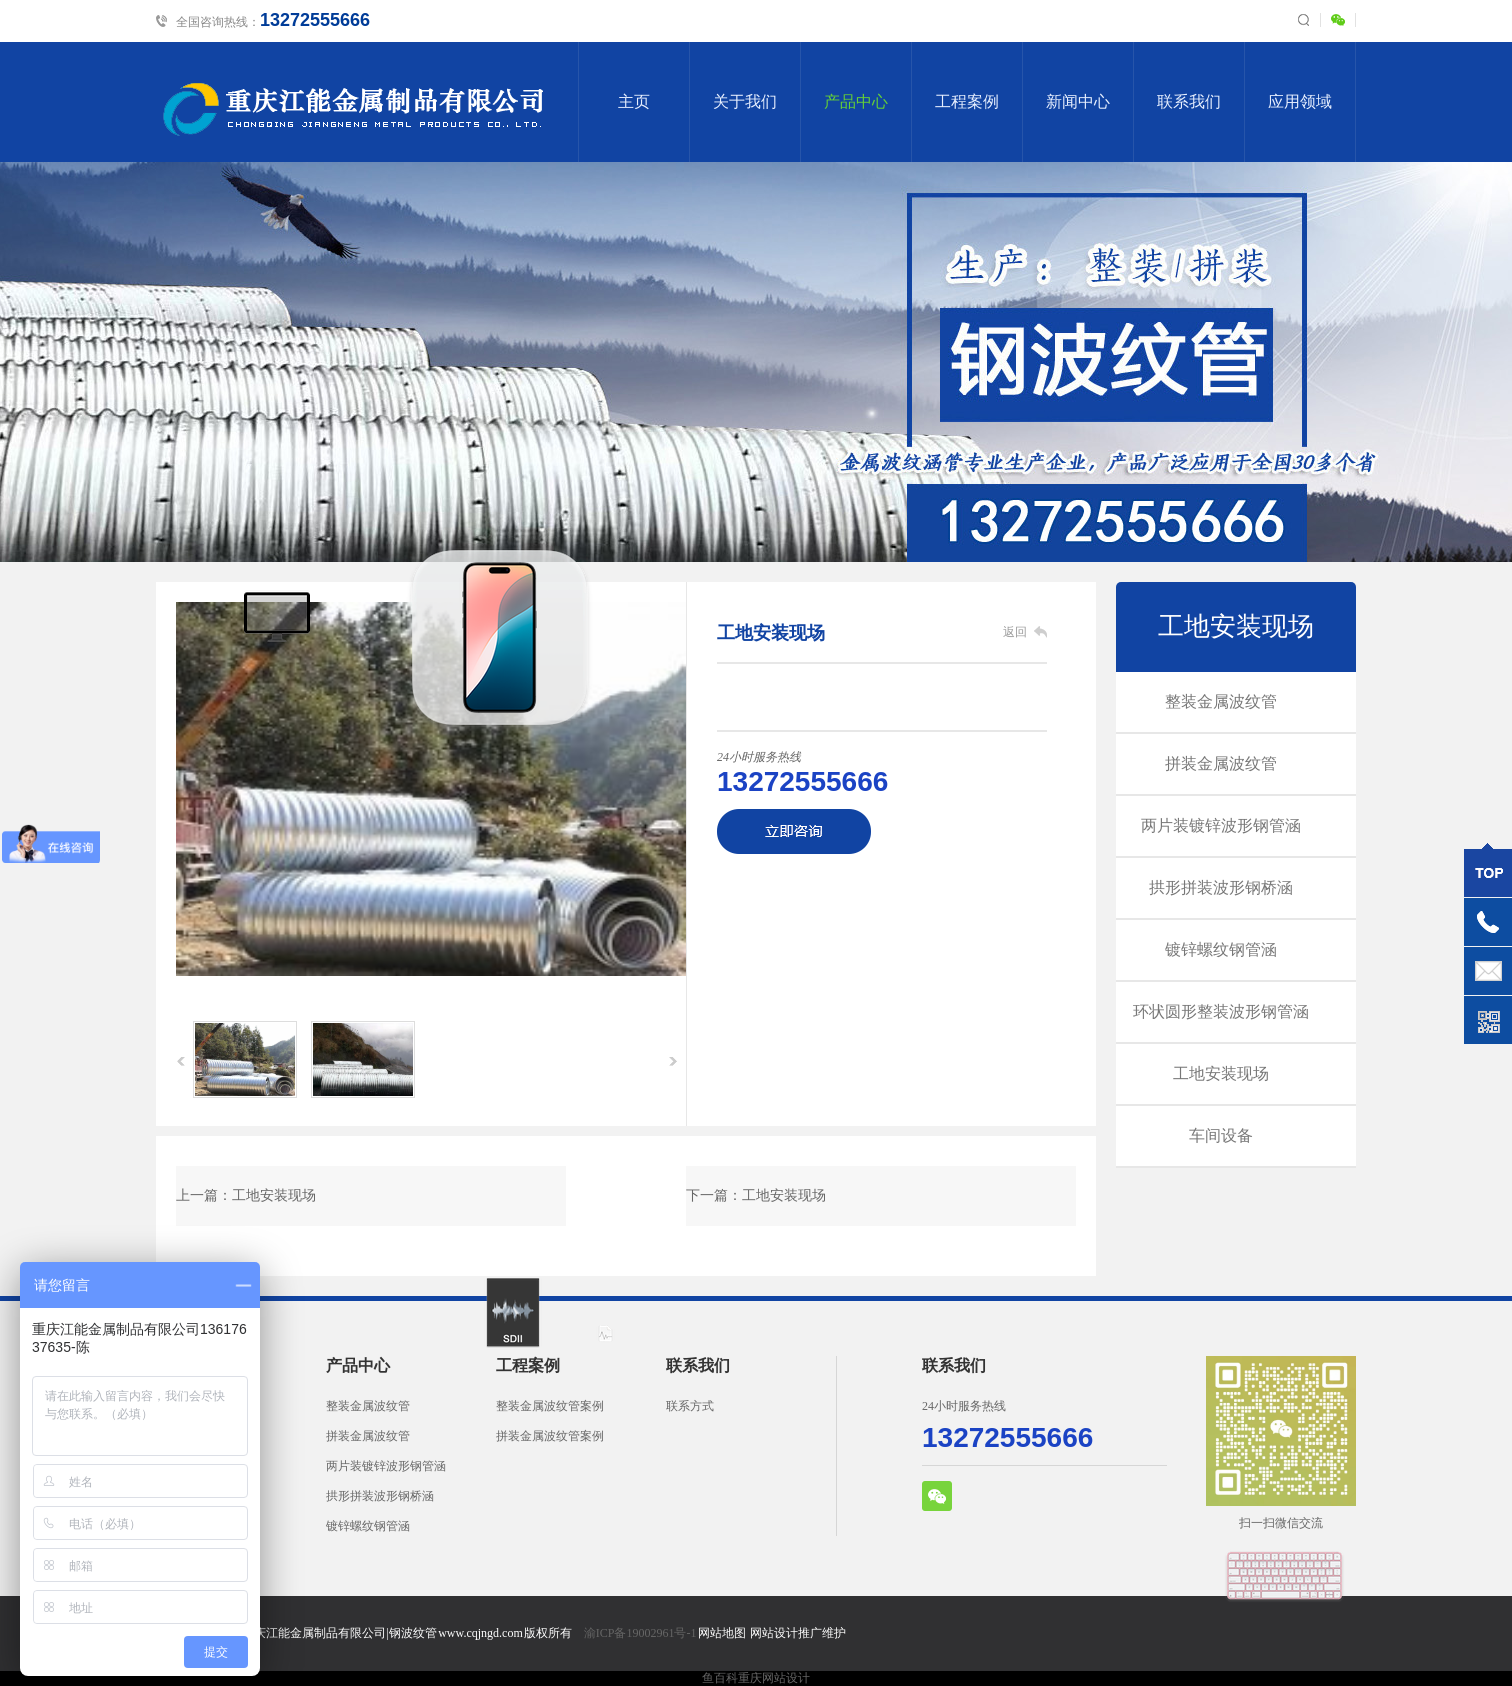 The image size is (1512, 1686). What do you see at coordinates (513, 1314) in the screenshot?
I see `an SDII audio file in GarageBand or Logic Pro` at bounding box center [513, 1314].